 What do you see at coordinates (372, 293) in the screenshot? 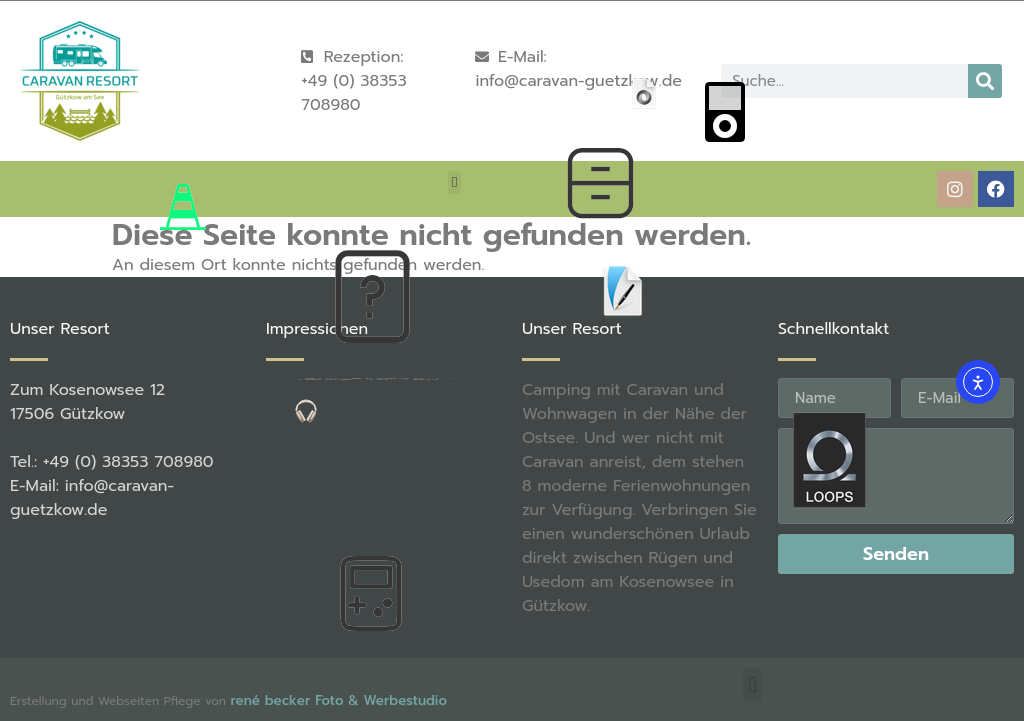
I see `access help documentation` at bounding box center [372, 293].